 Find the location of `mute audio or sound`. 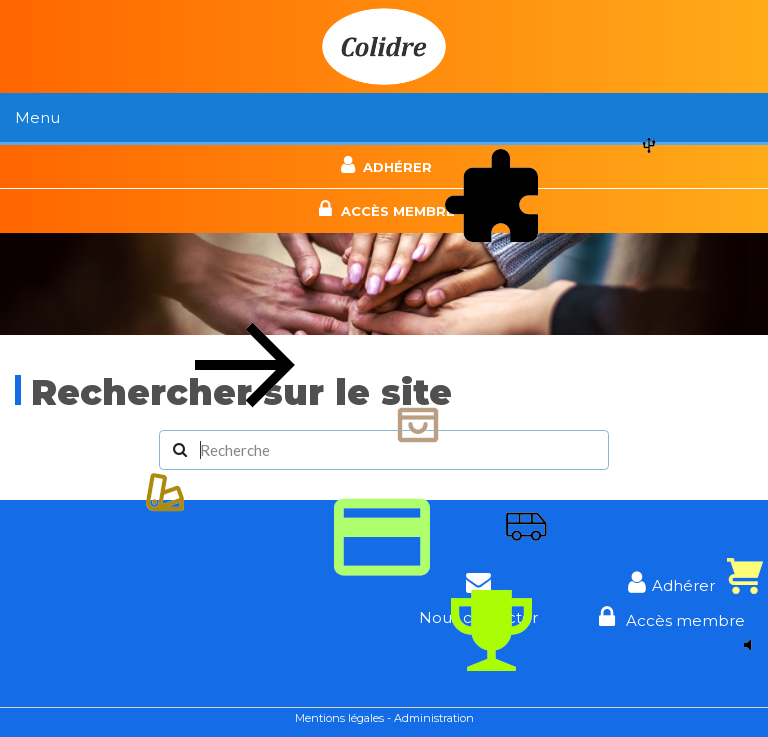

mute audio or sound is located at coordinates (748, 645).